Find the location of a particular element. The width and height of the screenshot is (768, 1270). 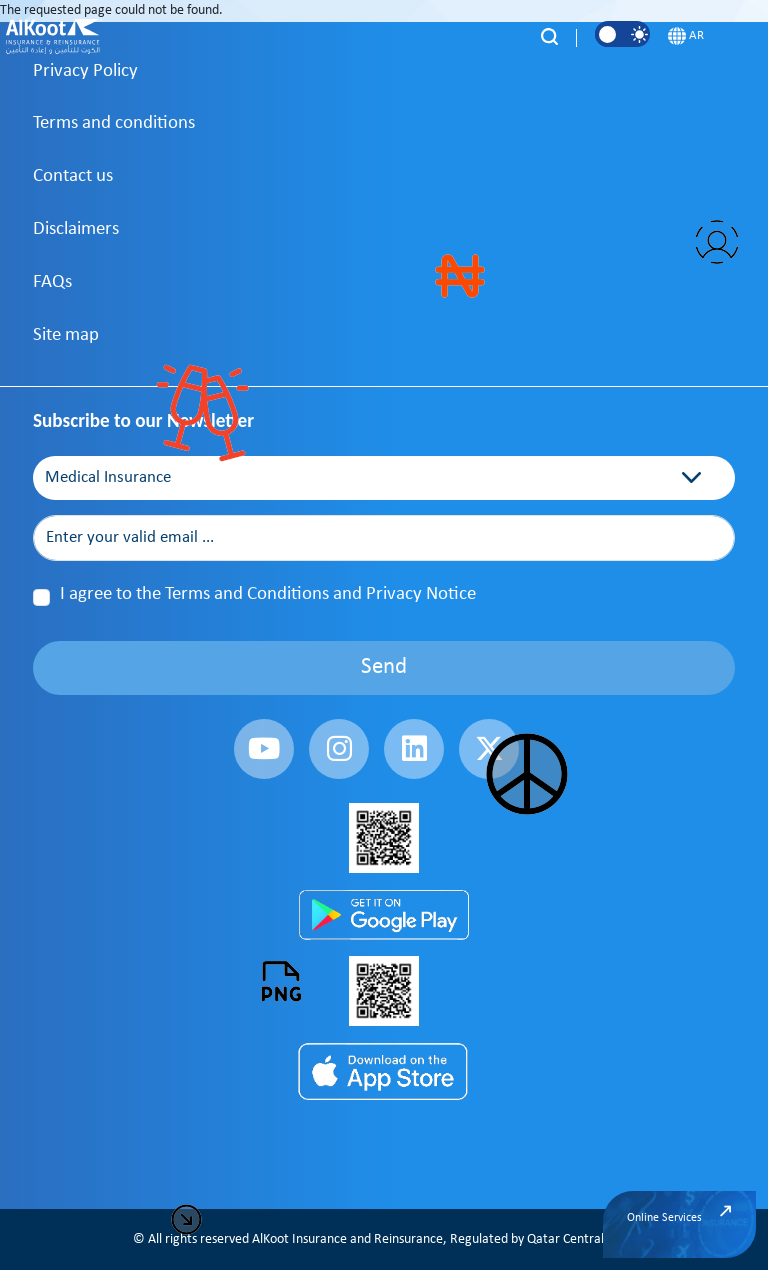

user profile pending or incomplete is located at coordinates (717, 242).